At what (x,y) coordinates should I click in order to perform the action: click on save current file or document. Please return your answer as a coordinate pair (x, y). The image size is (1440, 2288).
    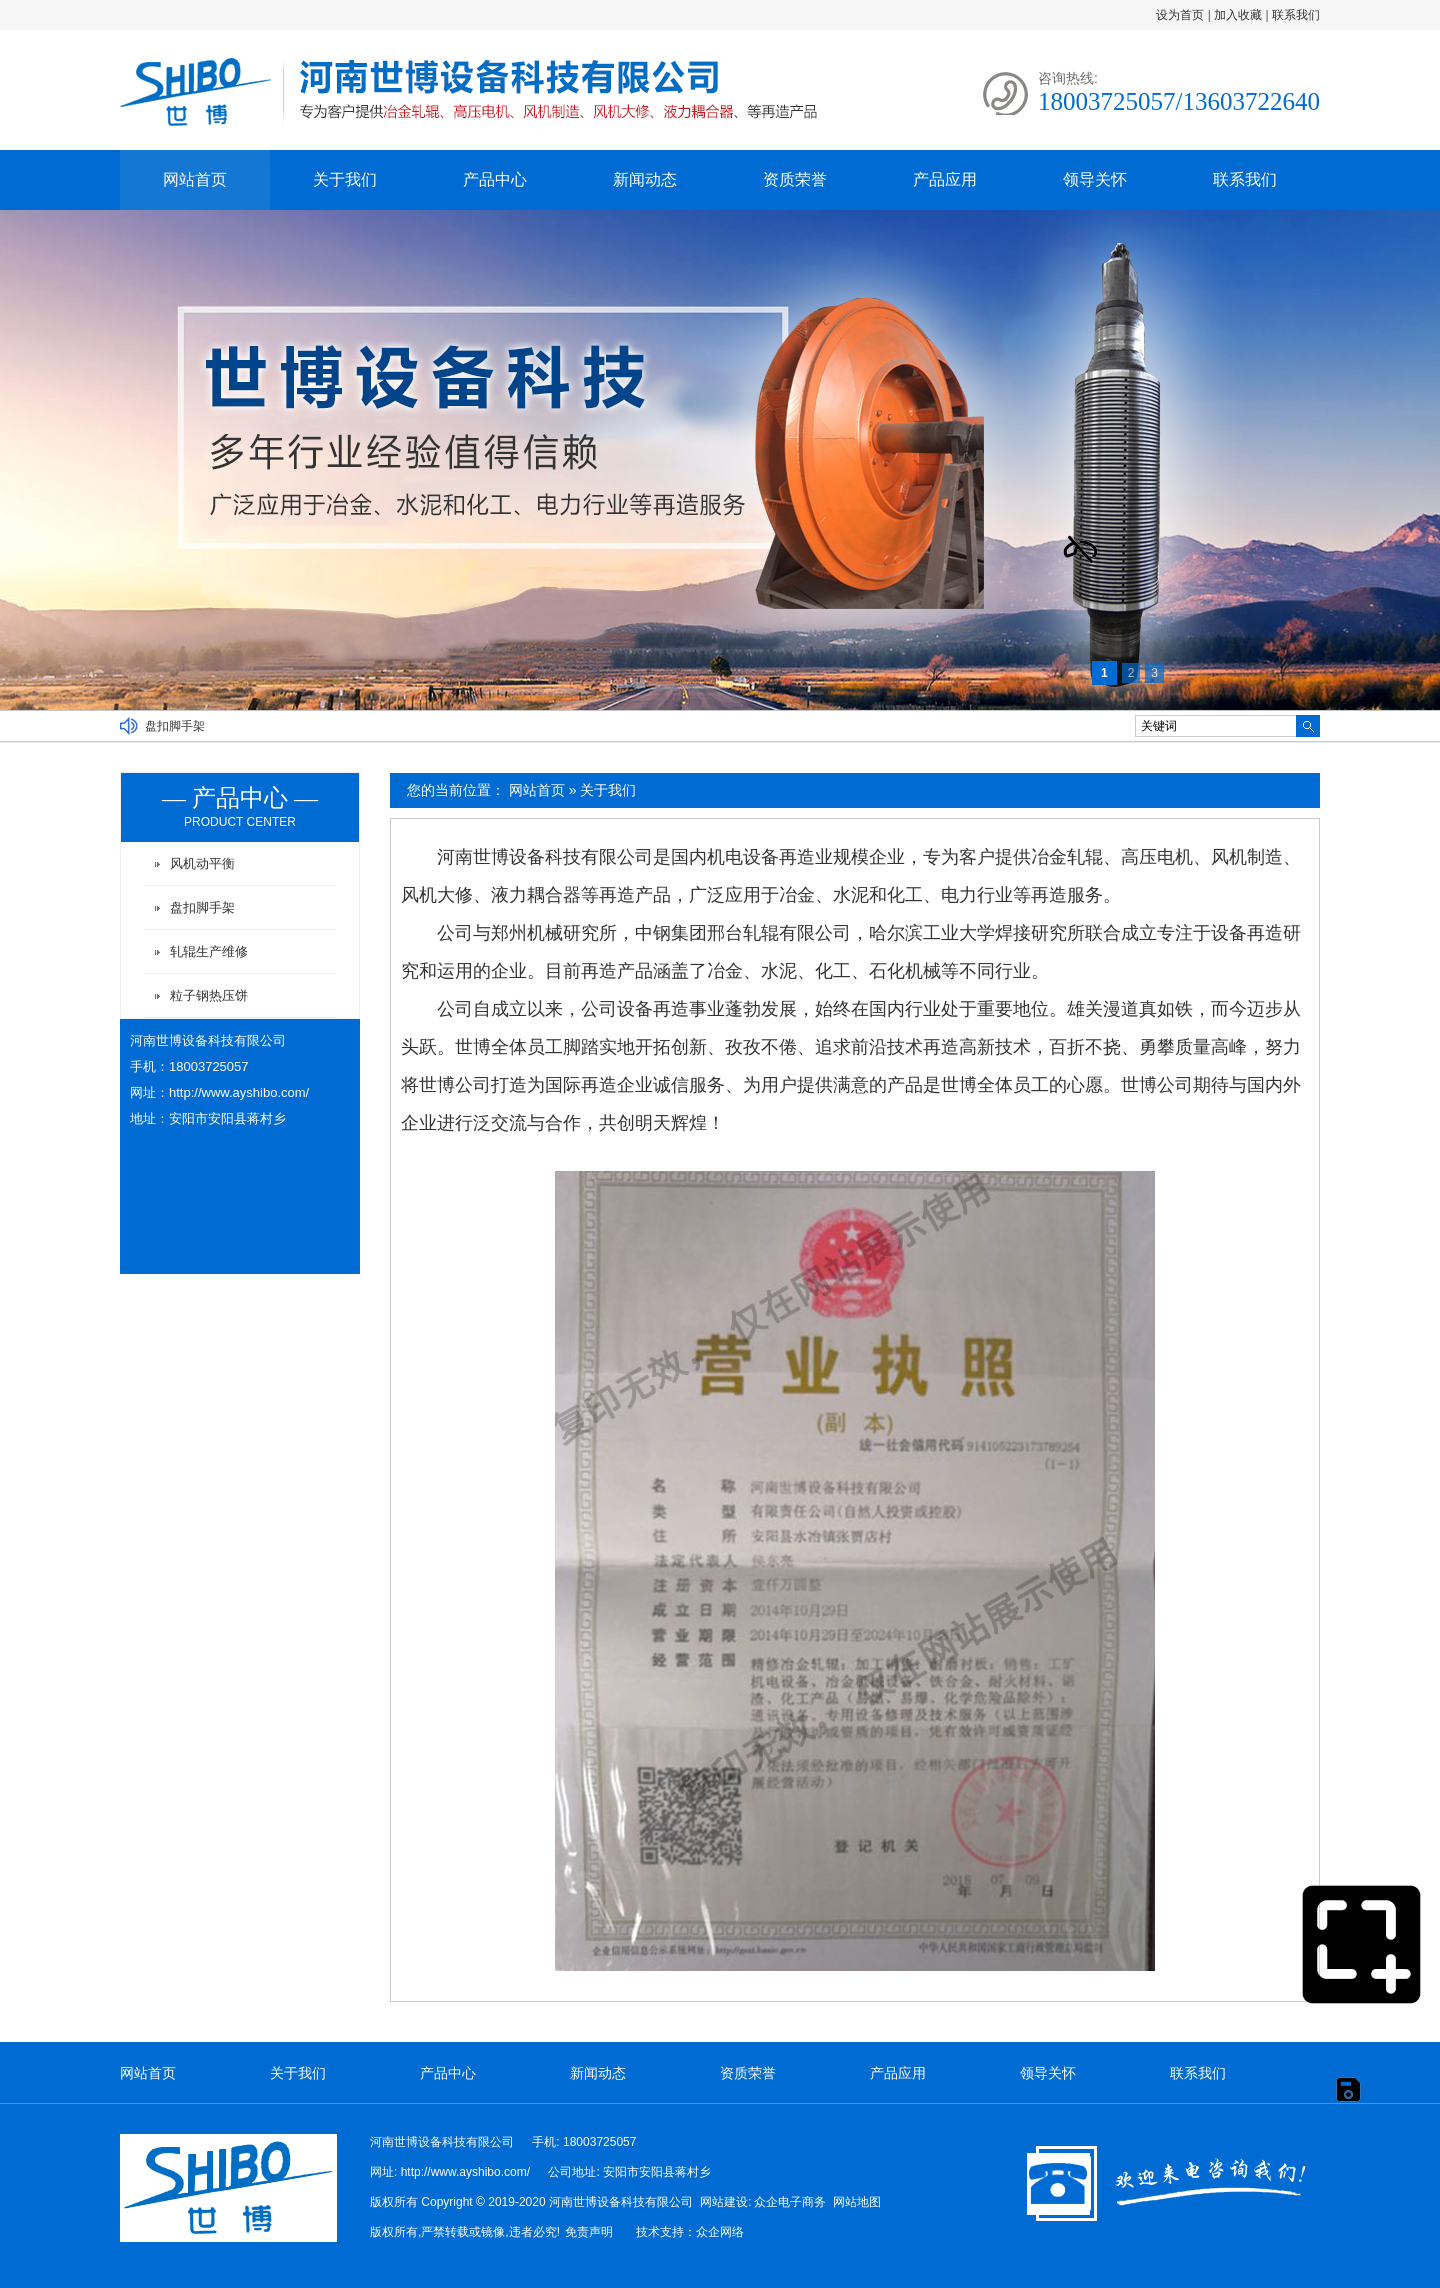
    Looking at the image, I should click on (1348, 2089).